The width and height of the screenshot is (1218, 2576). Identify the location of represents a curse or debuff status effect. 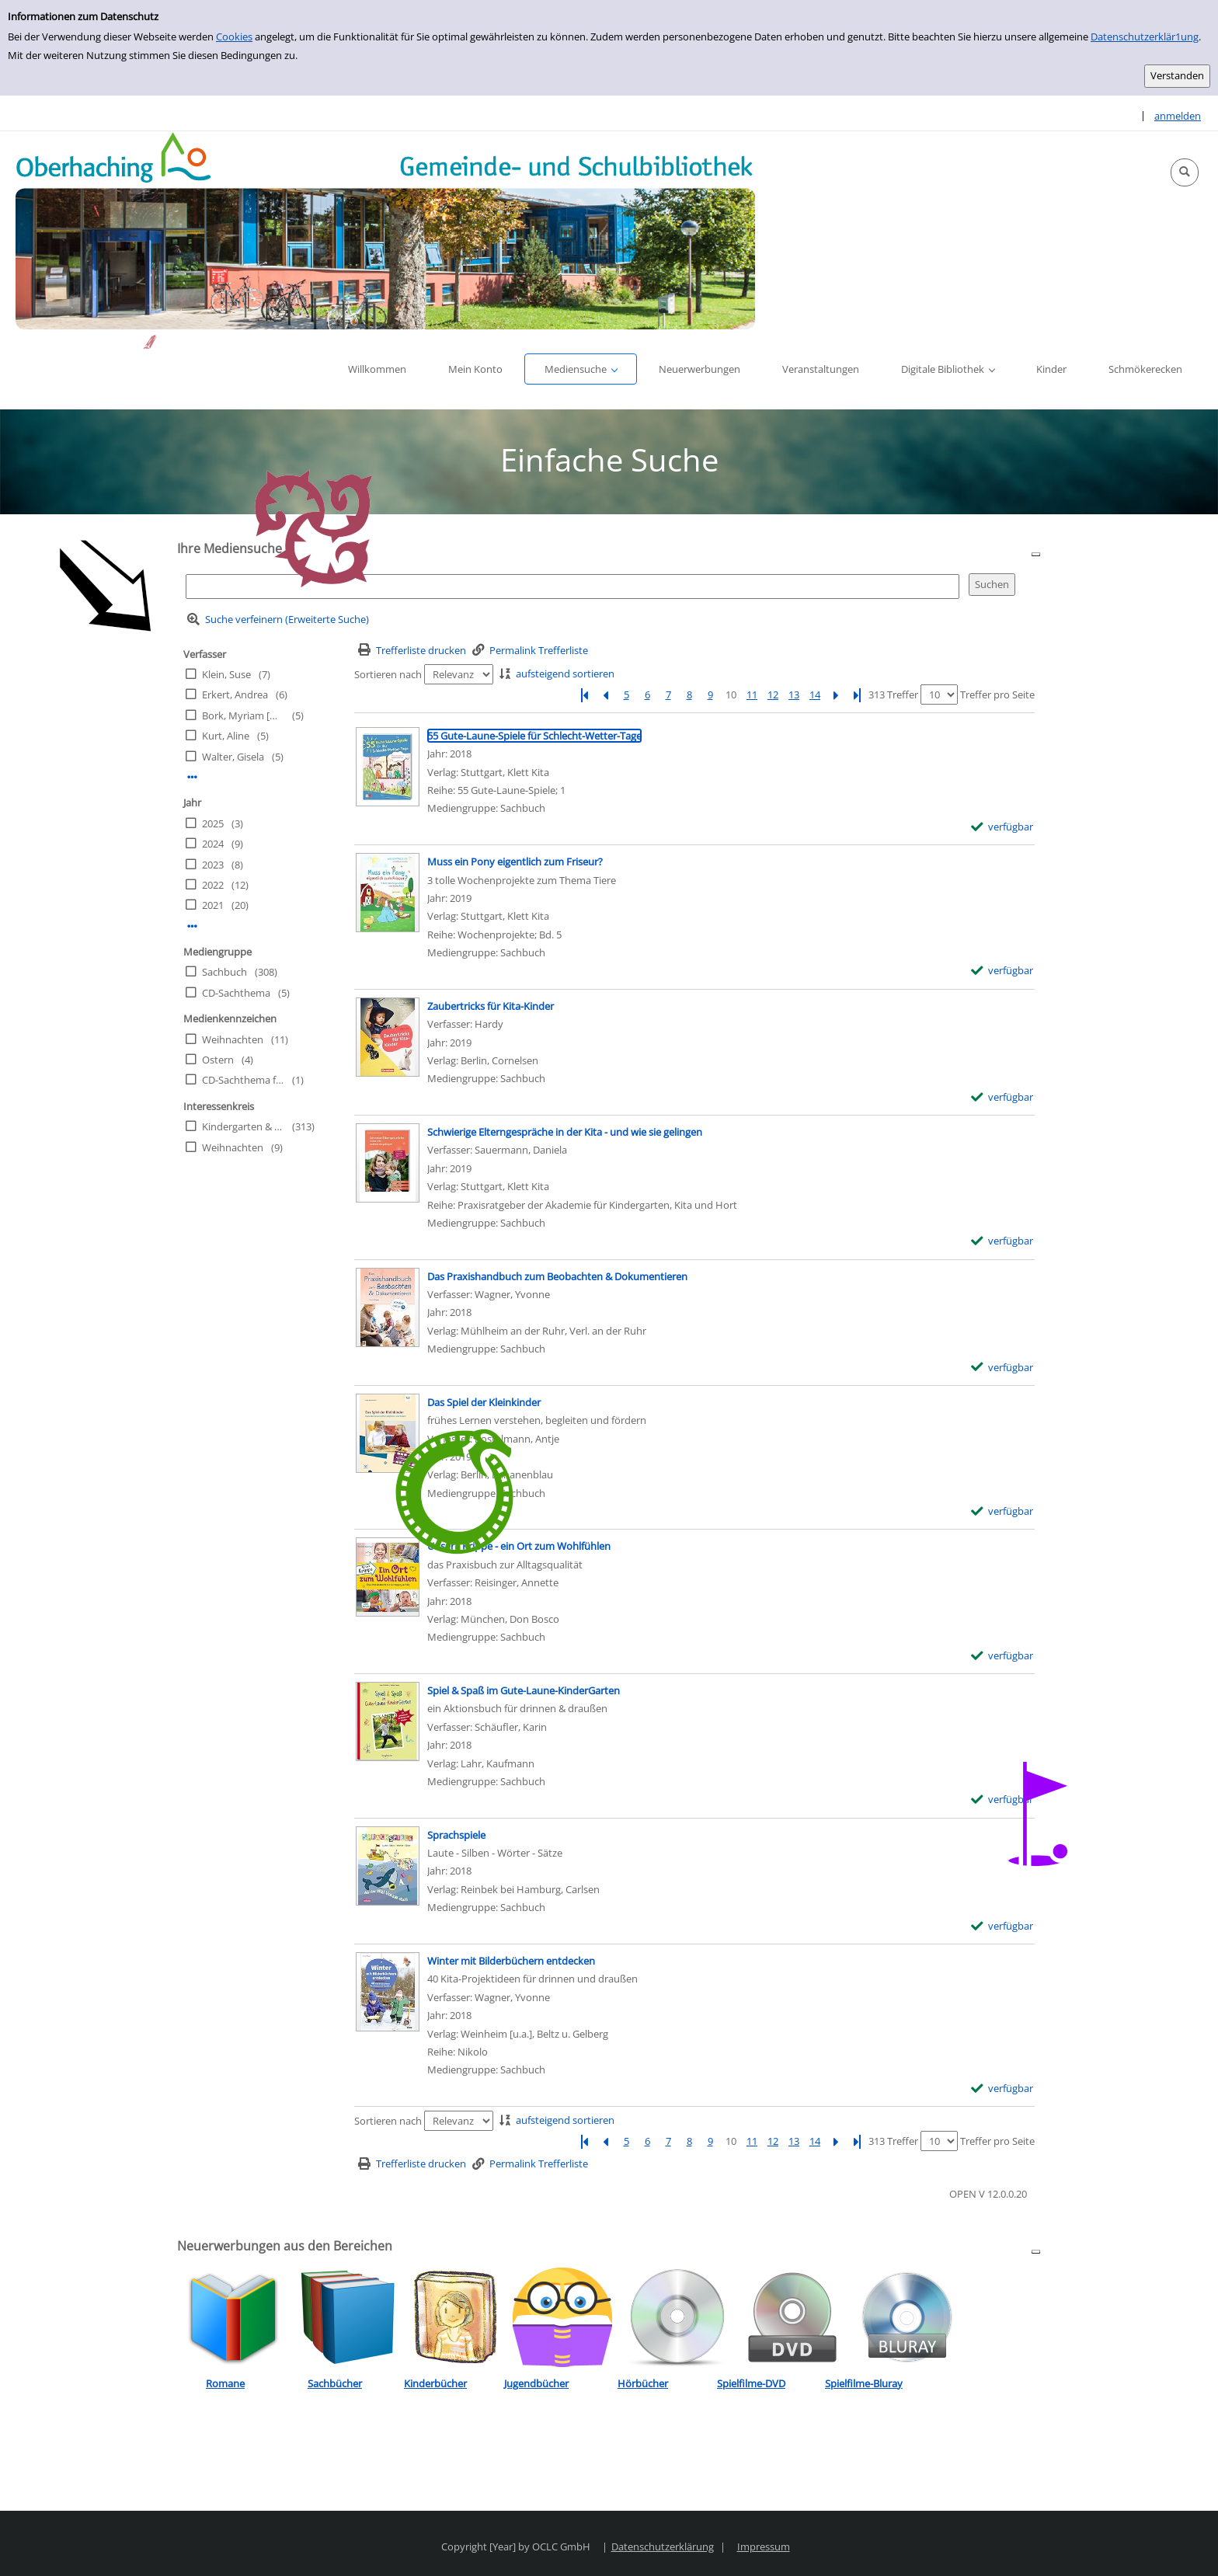
(314, 529).